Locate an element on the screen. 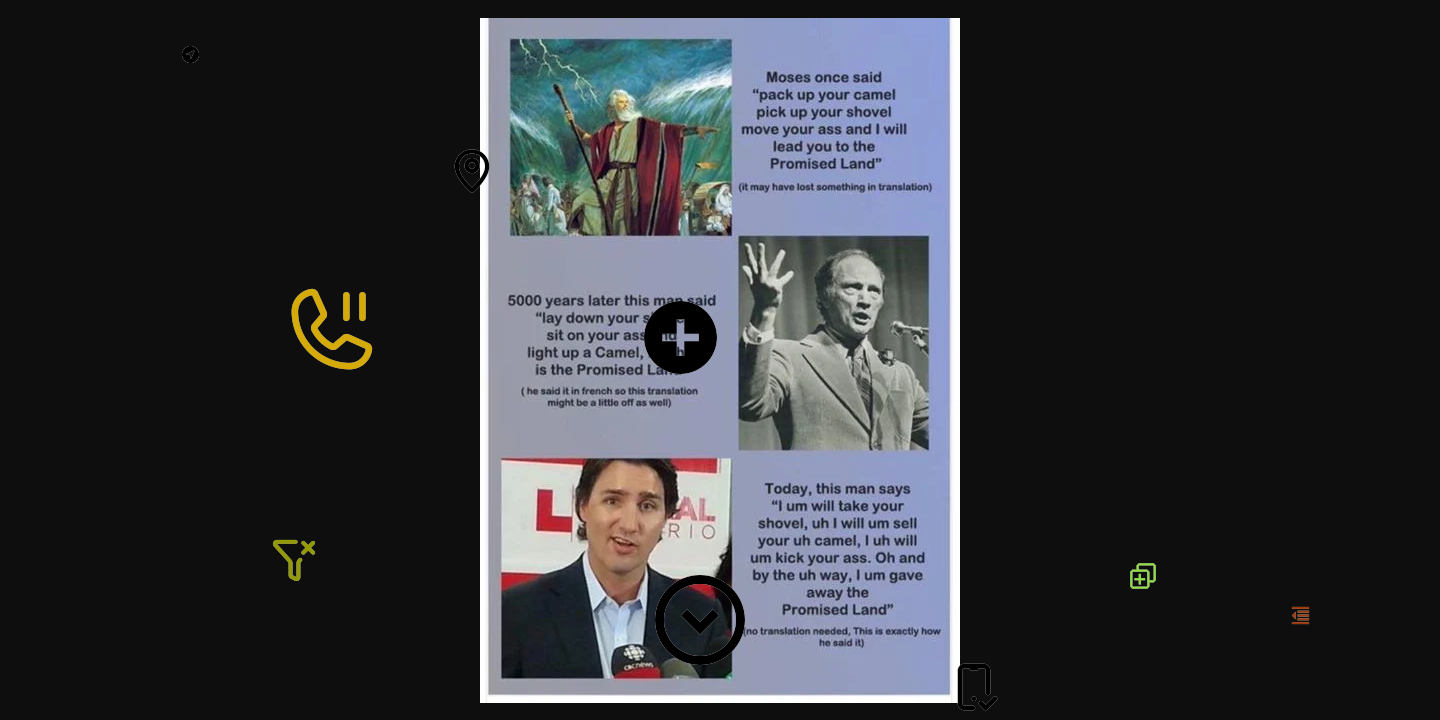  clear all active filters is located at coordinates (294, 559).